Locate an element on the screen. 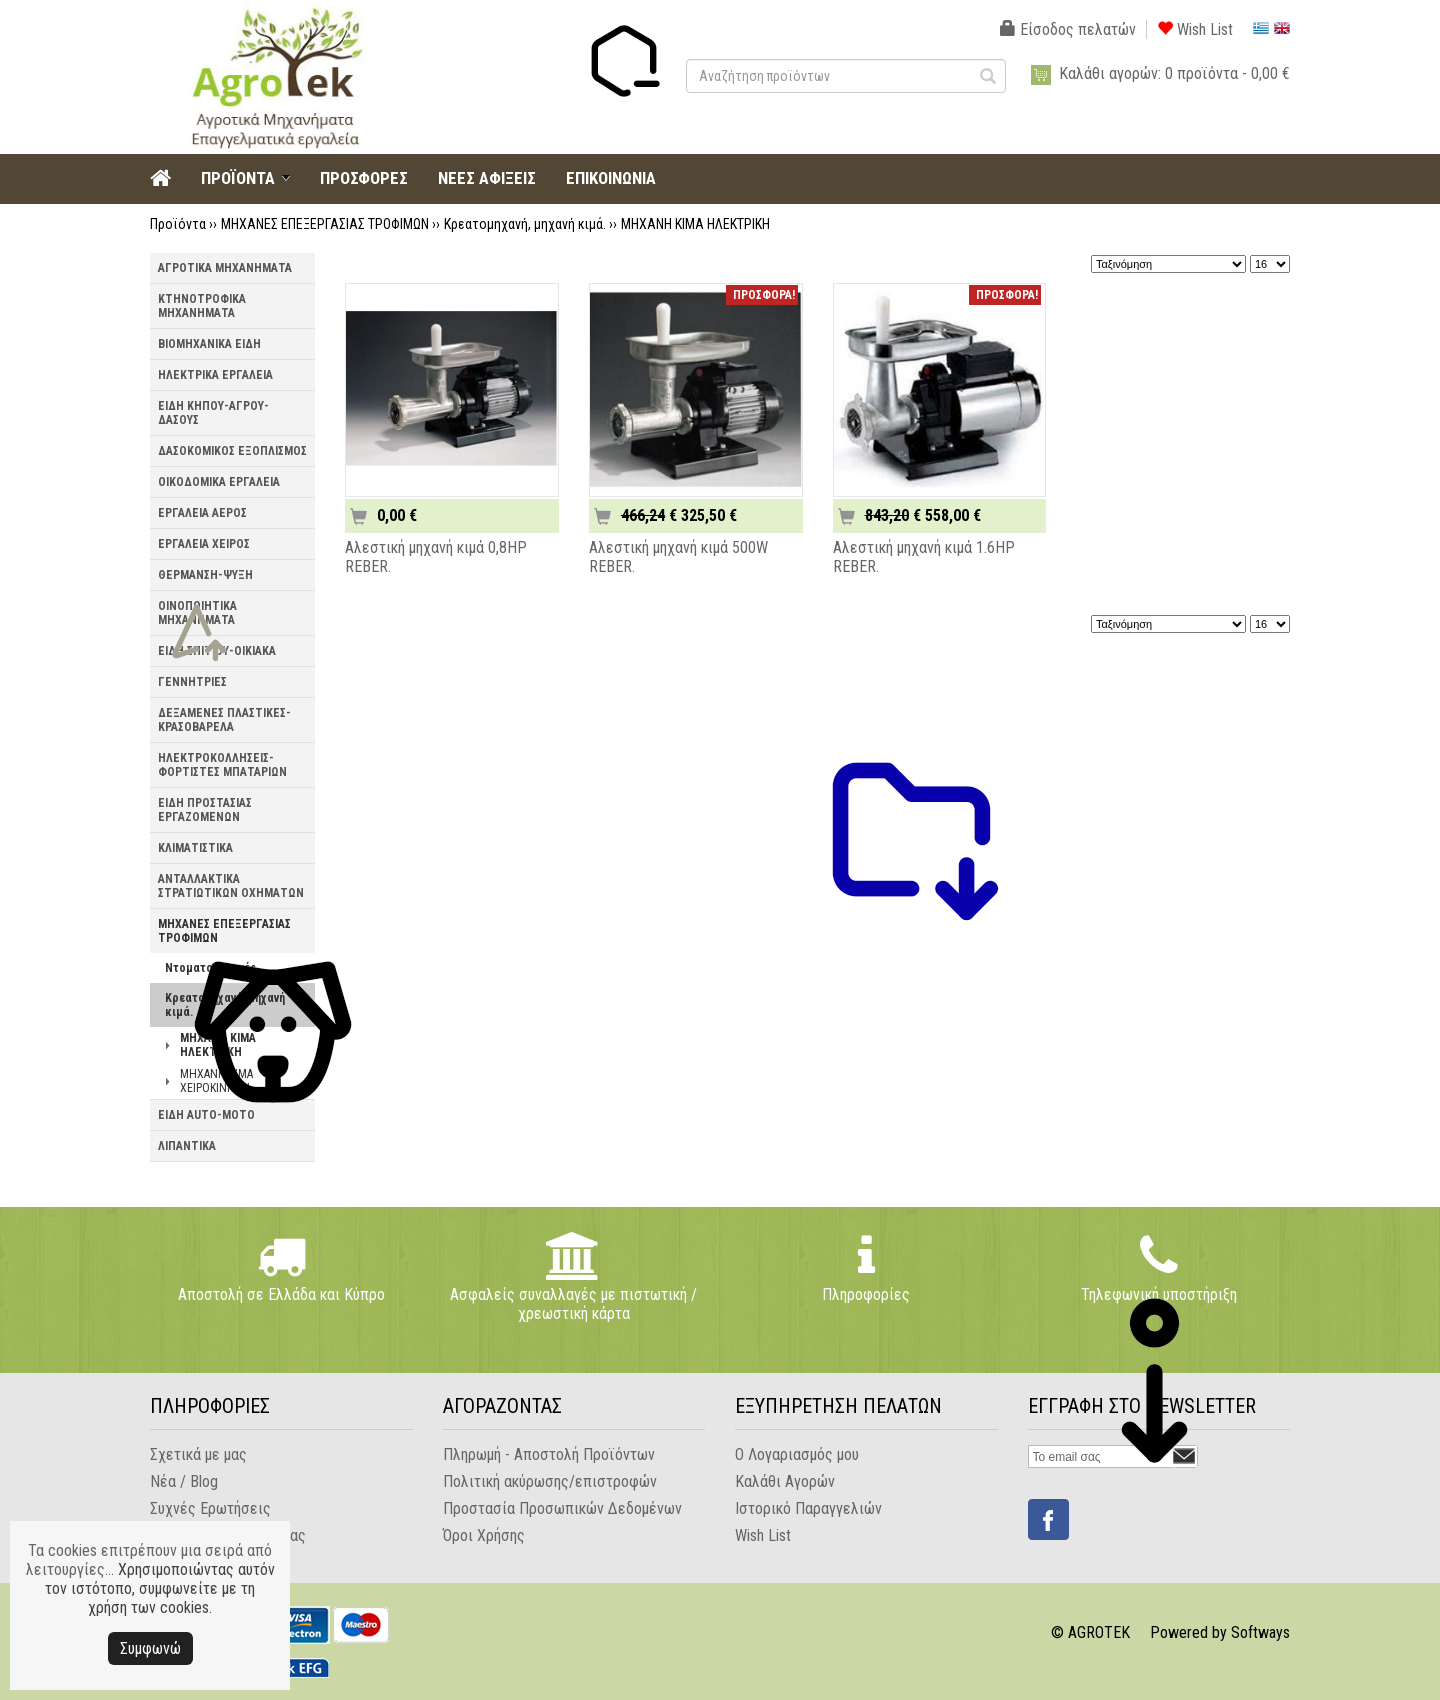 This screenshot has height=1700, width=1440. move item down in a list is located at coordinates (1154, 1380).